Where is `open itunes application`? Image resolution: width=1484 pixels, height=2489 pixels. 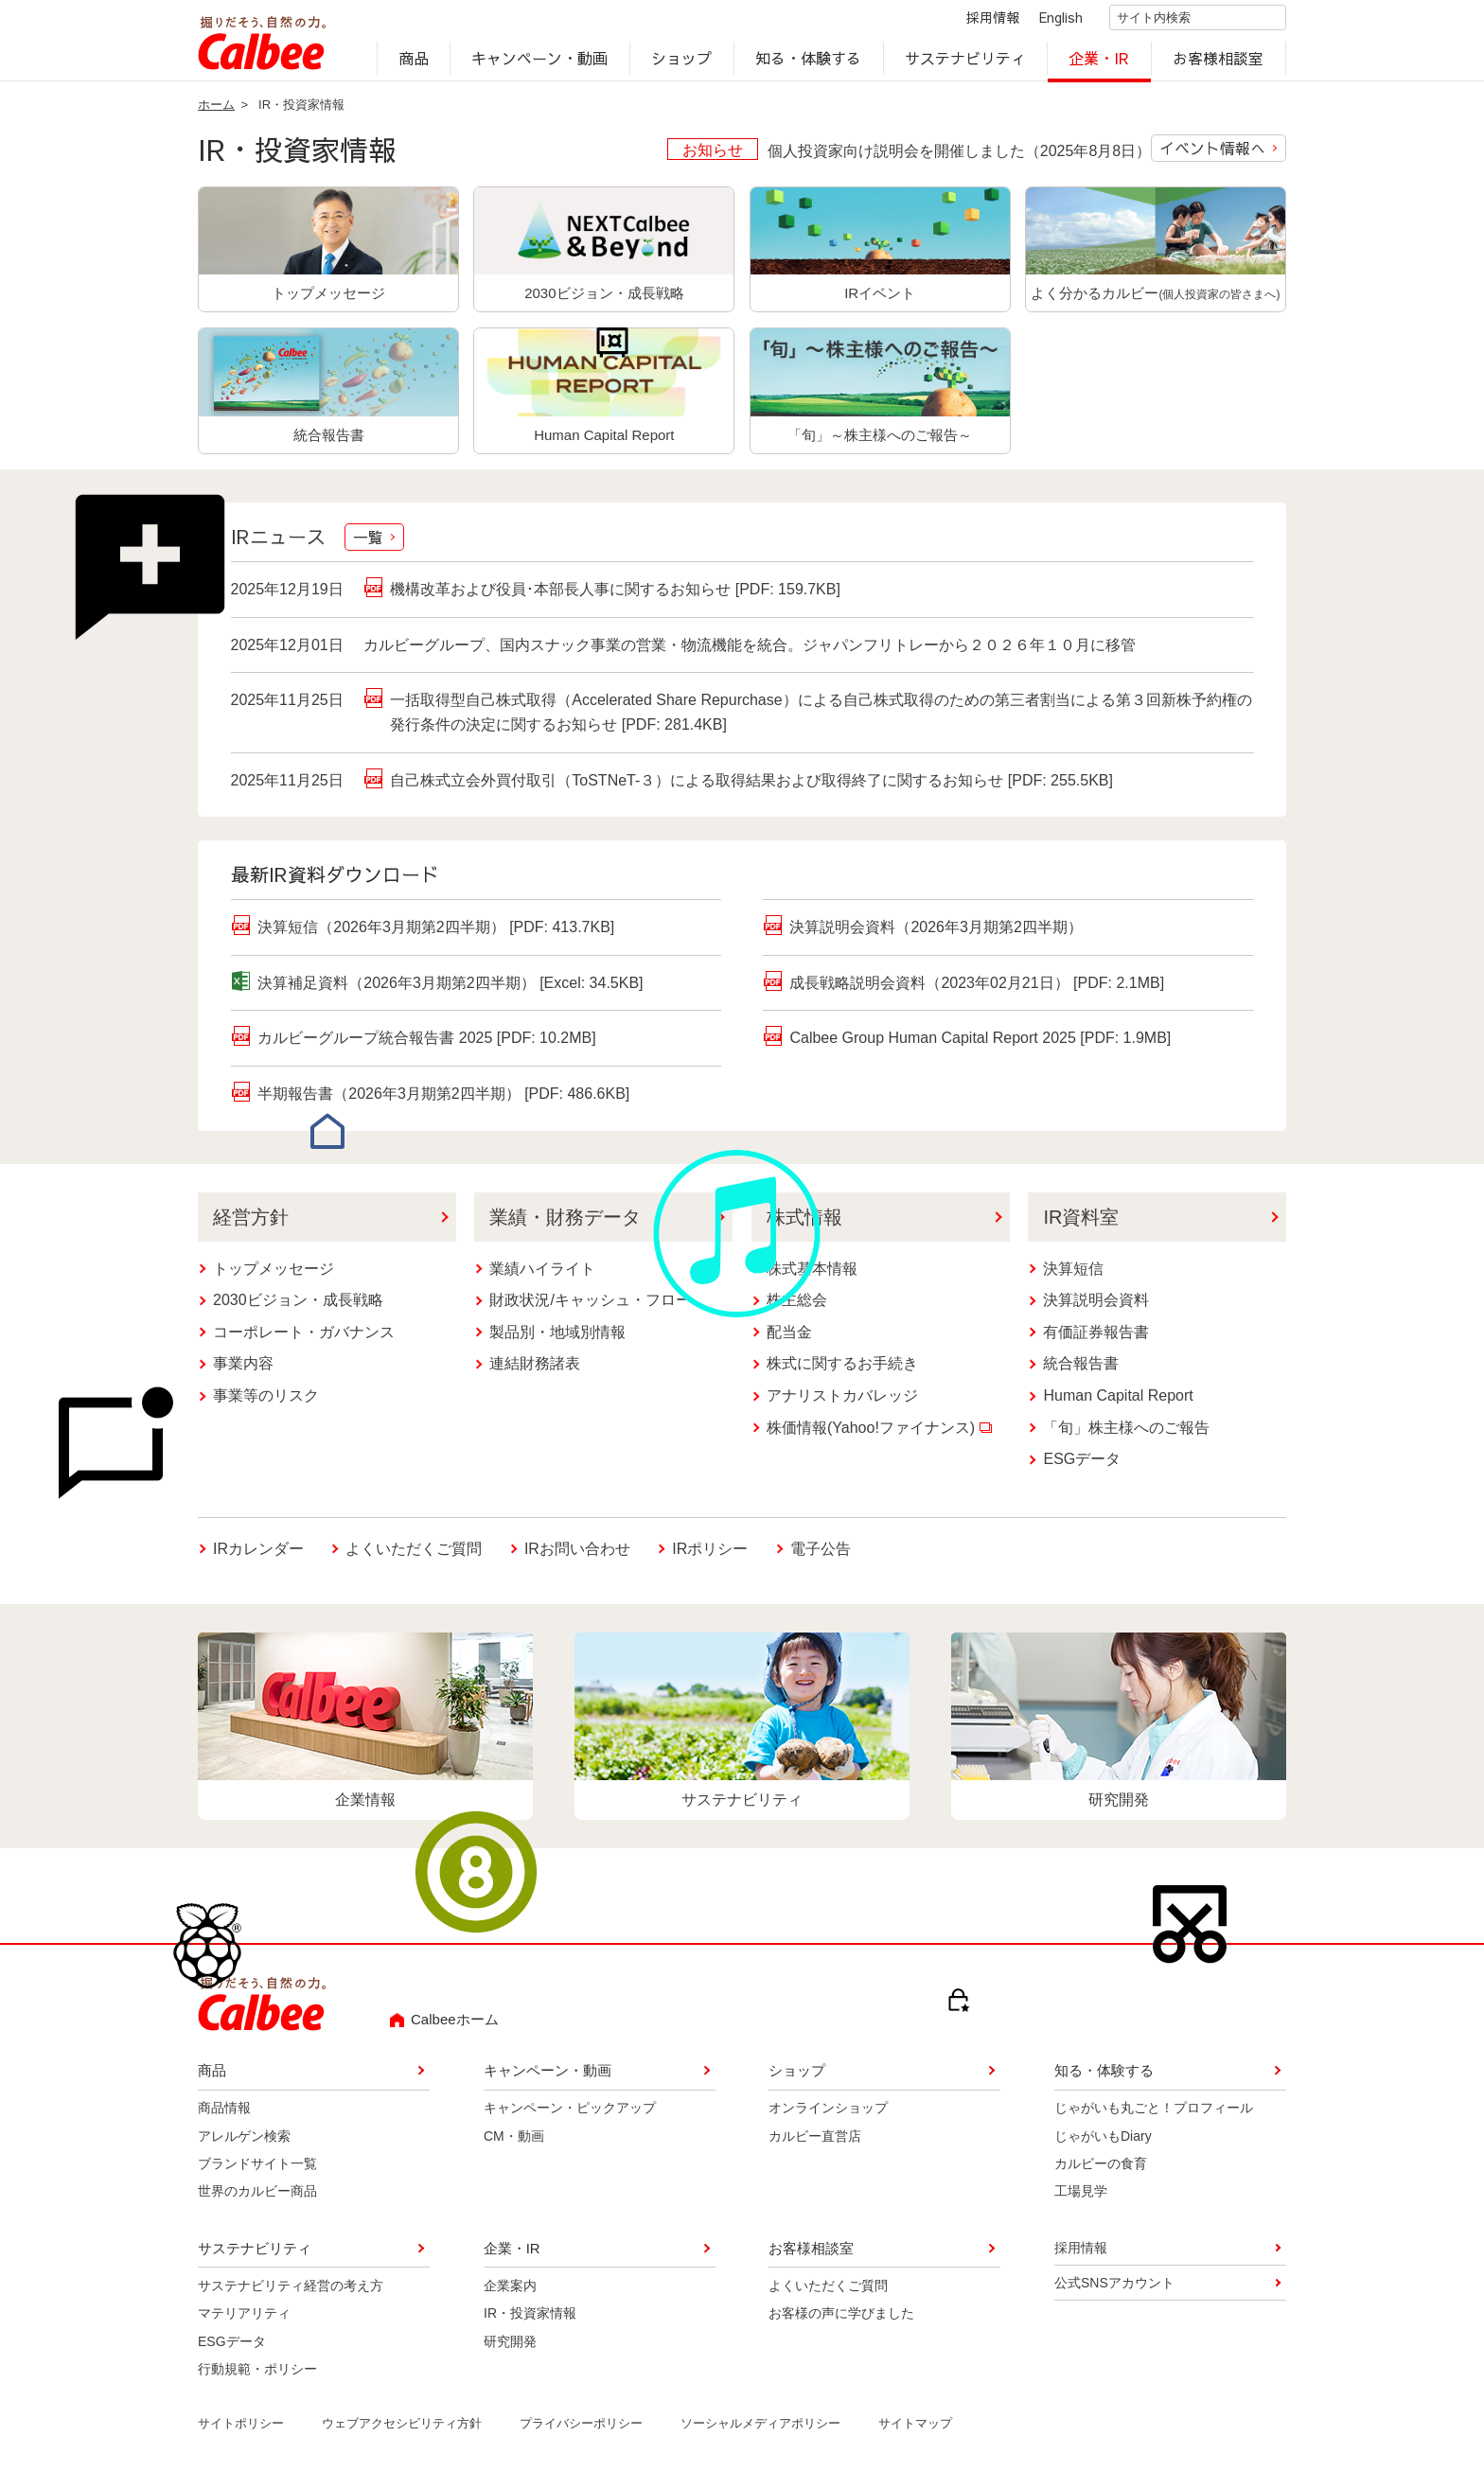
open itunes application is located at coordinates (736, 1233).